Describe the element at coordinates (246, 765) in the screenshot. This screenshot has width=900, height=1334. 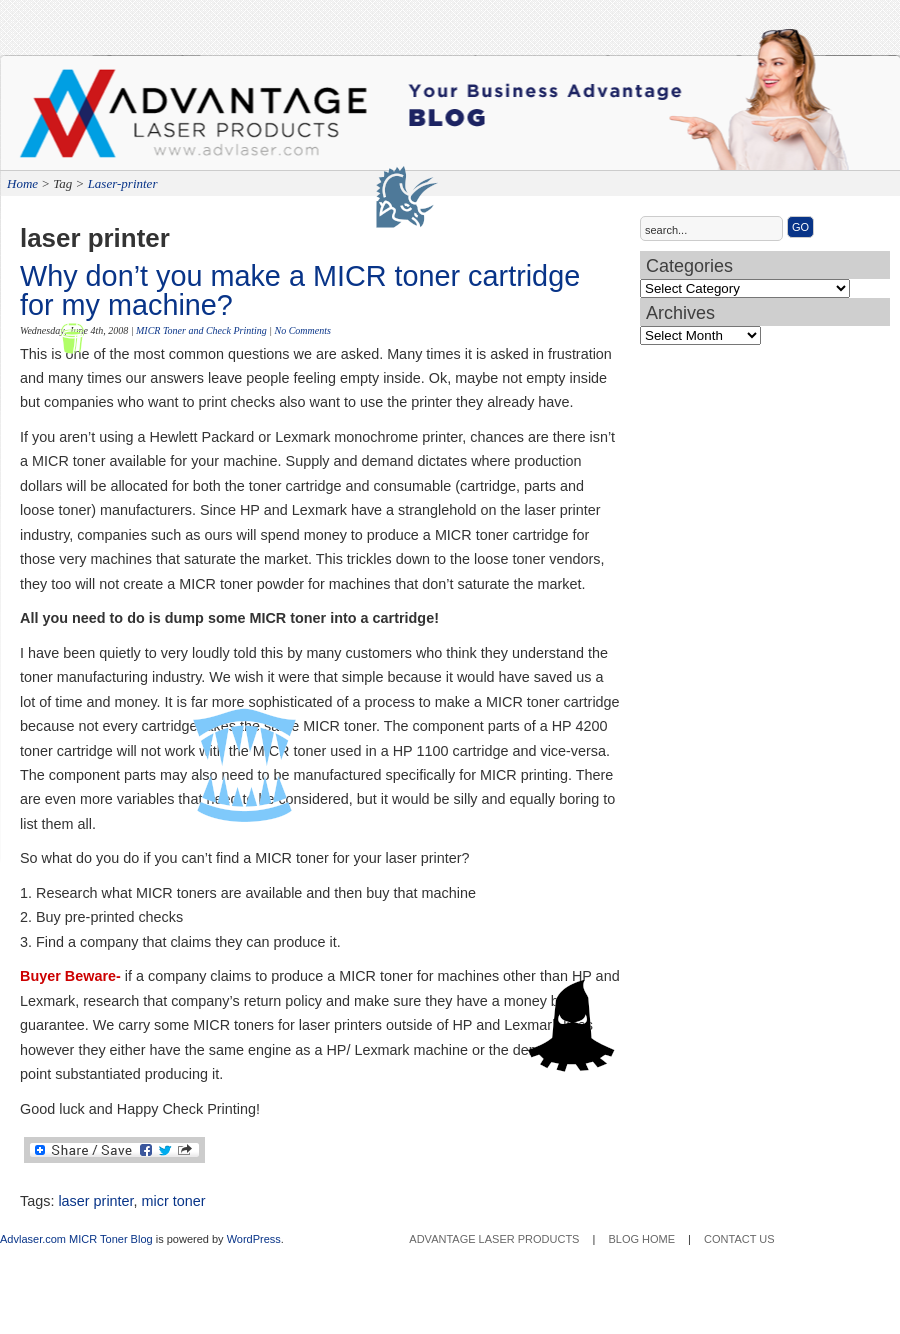
I see `select a monster or creature character` at that location.